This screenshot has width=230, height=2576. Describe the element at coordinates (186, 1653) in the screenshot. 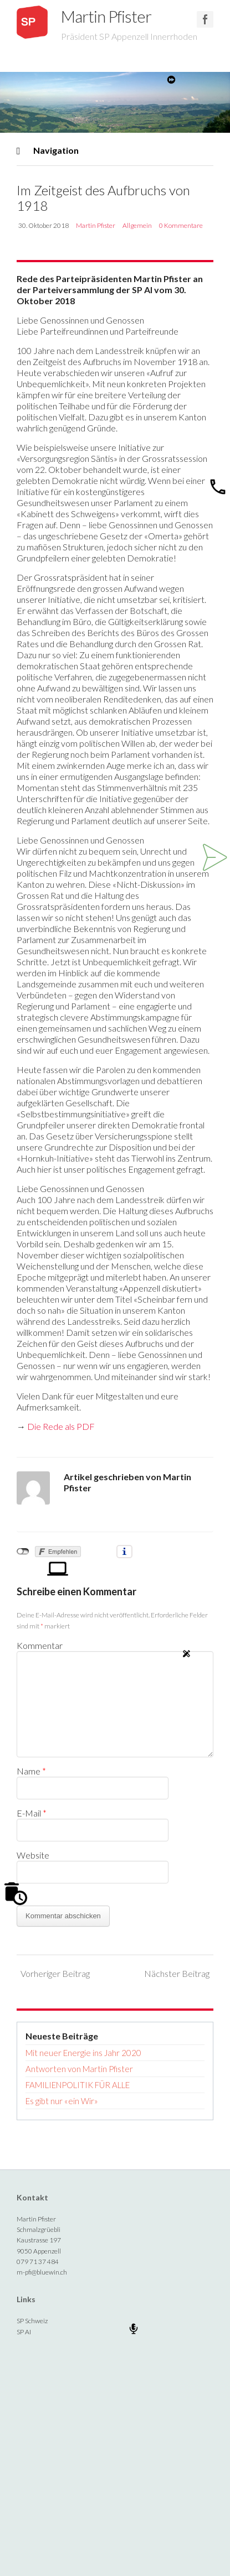

I see `access design tools and services` at that location.